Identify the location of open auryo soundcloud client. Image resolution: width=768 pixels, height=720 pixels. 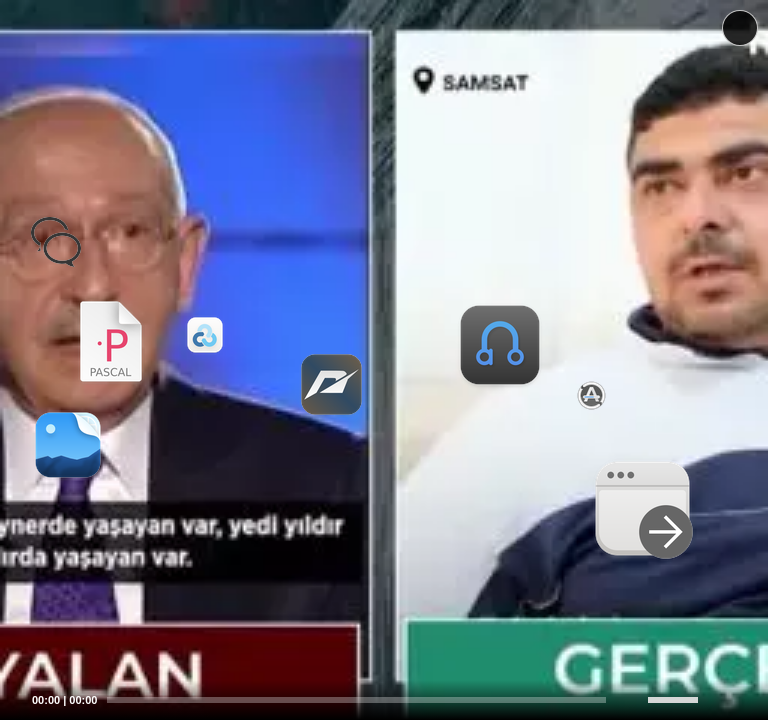
(500, 345).